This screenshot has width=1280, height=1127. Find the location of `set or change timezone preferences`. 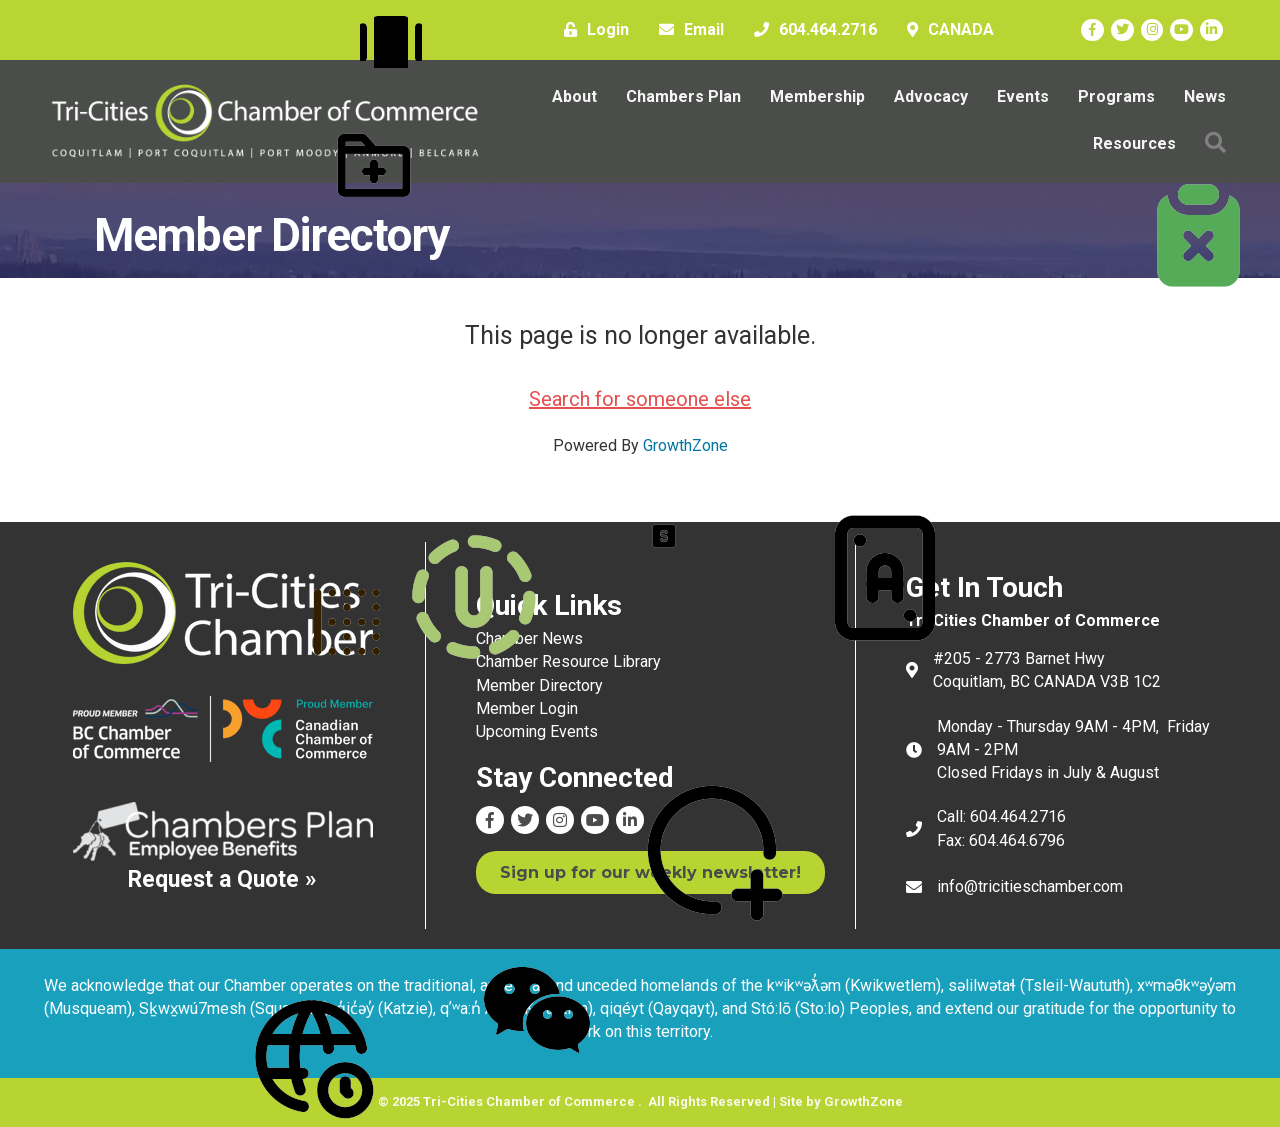

set or change timezone preferences is located at coordinates (311, 1056).